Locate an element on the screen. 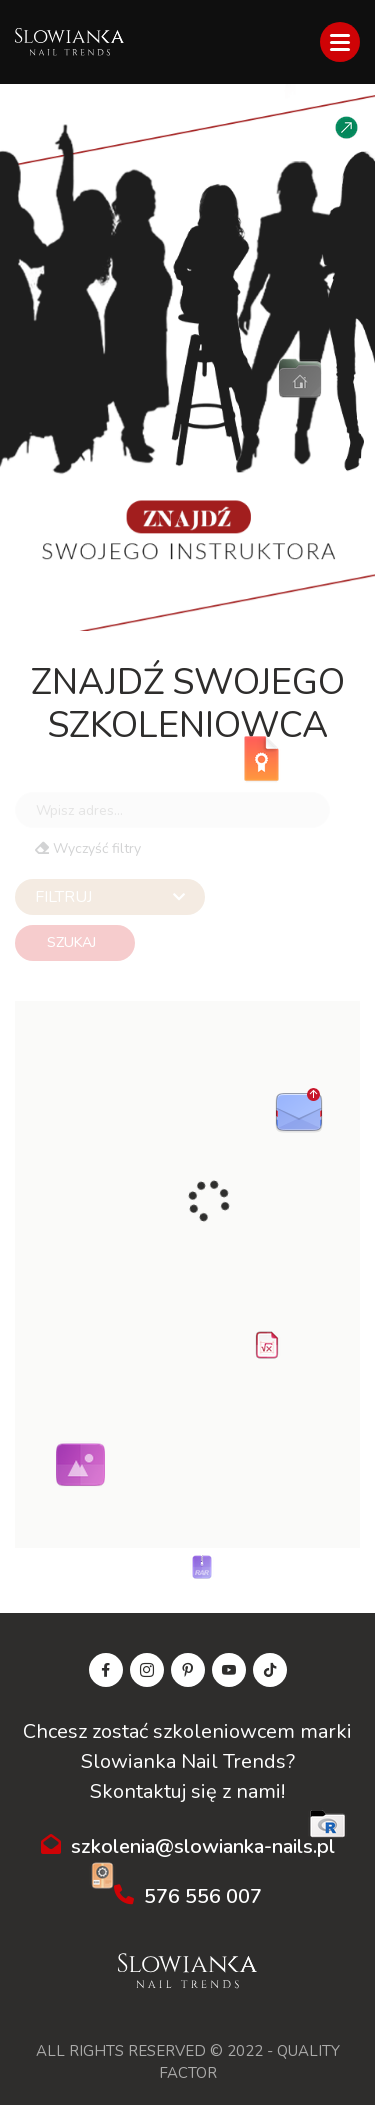  indicates package installation or setup in progress is located at coordinates (102, 1875).